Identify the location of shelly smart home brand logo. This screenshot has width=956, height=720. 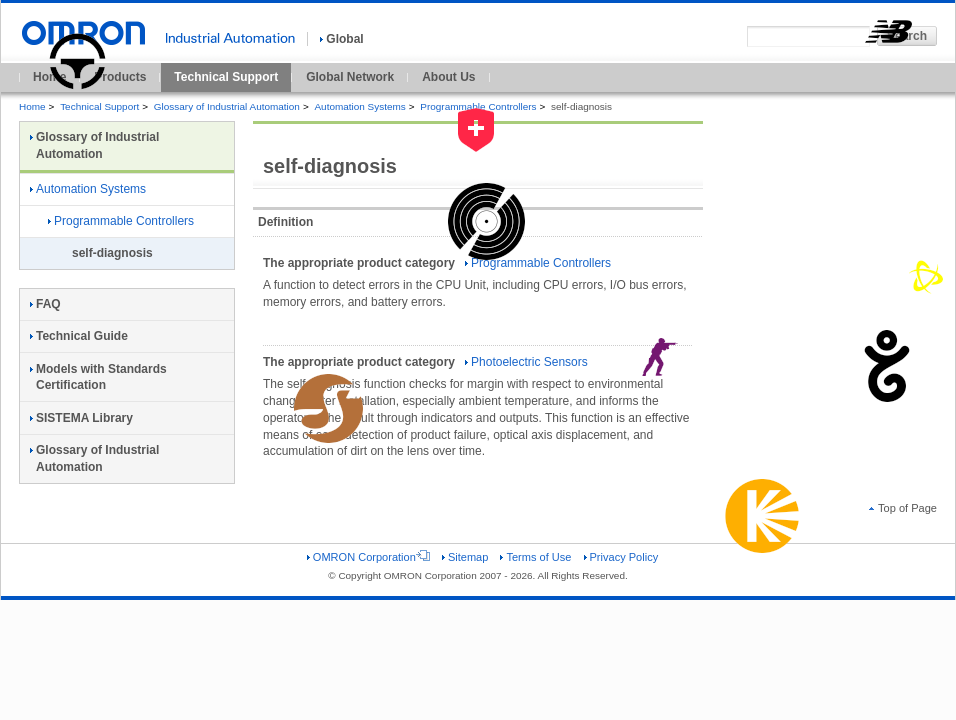
(328, 408).